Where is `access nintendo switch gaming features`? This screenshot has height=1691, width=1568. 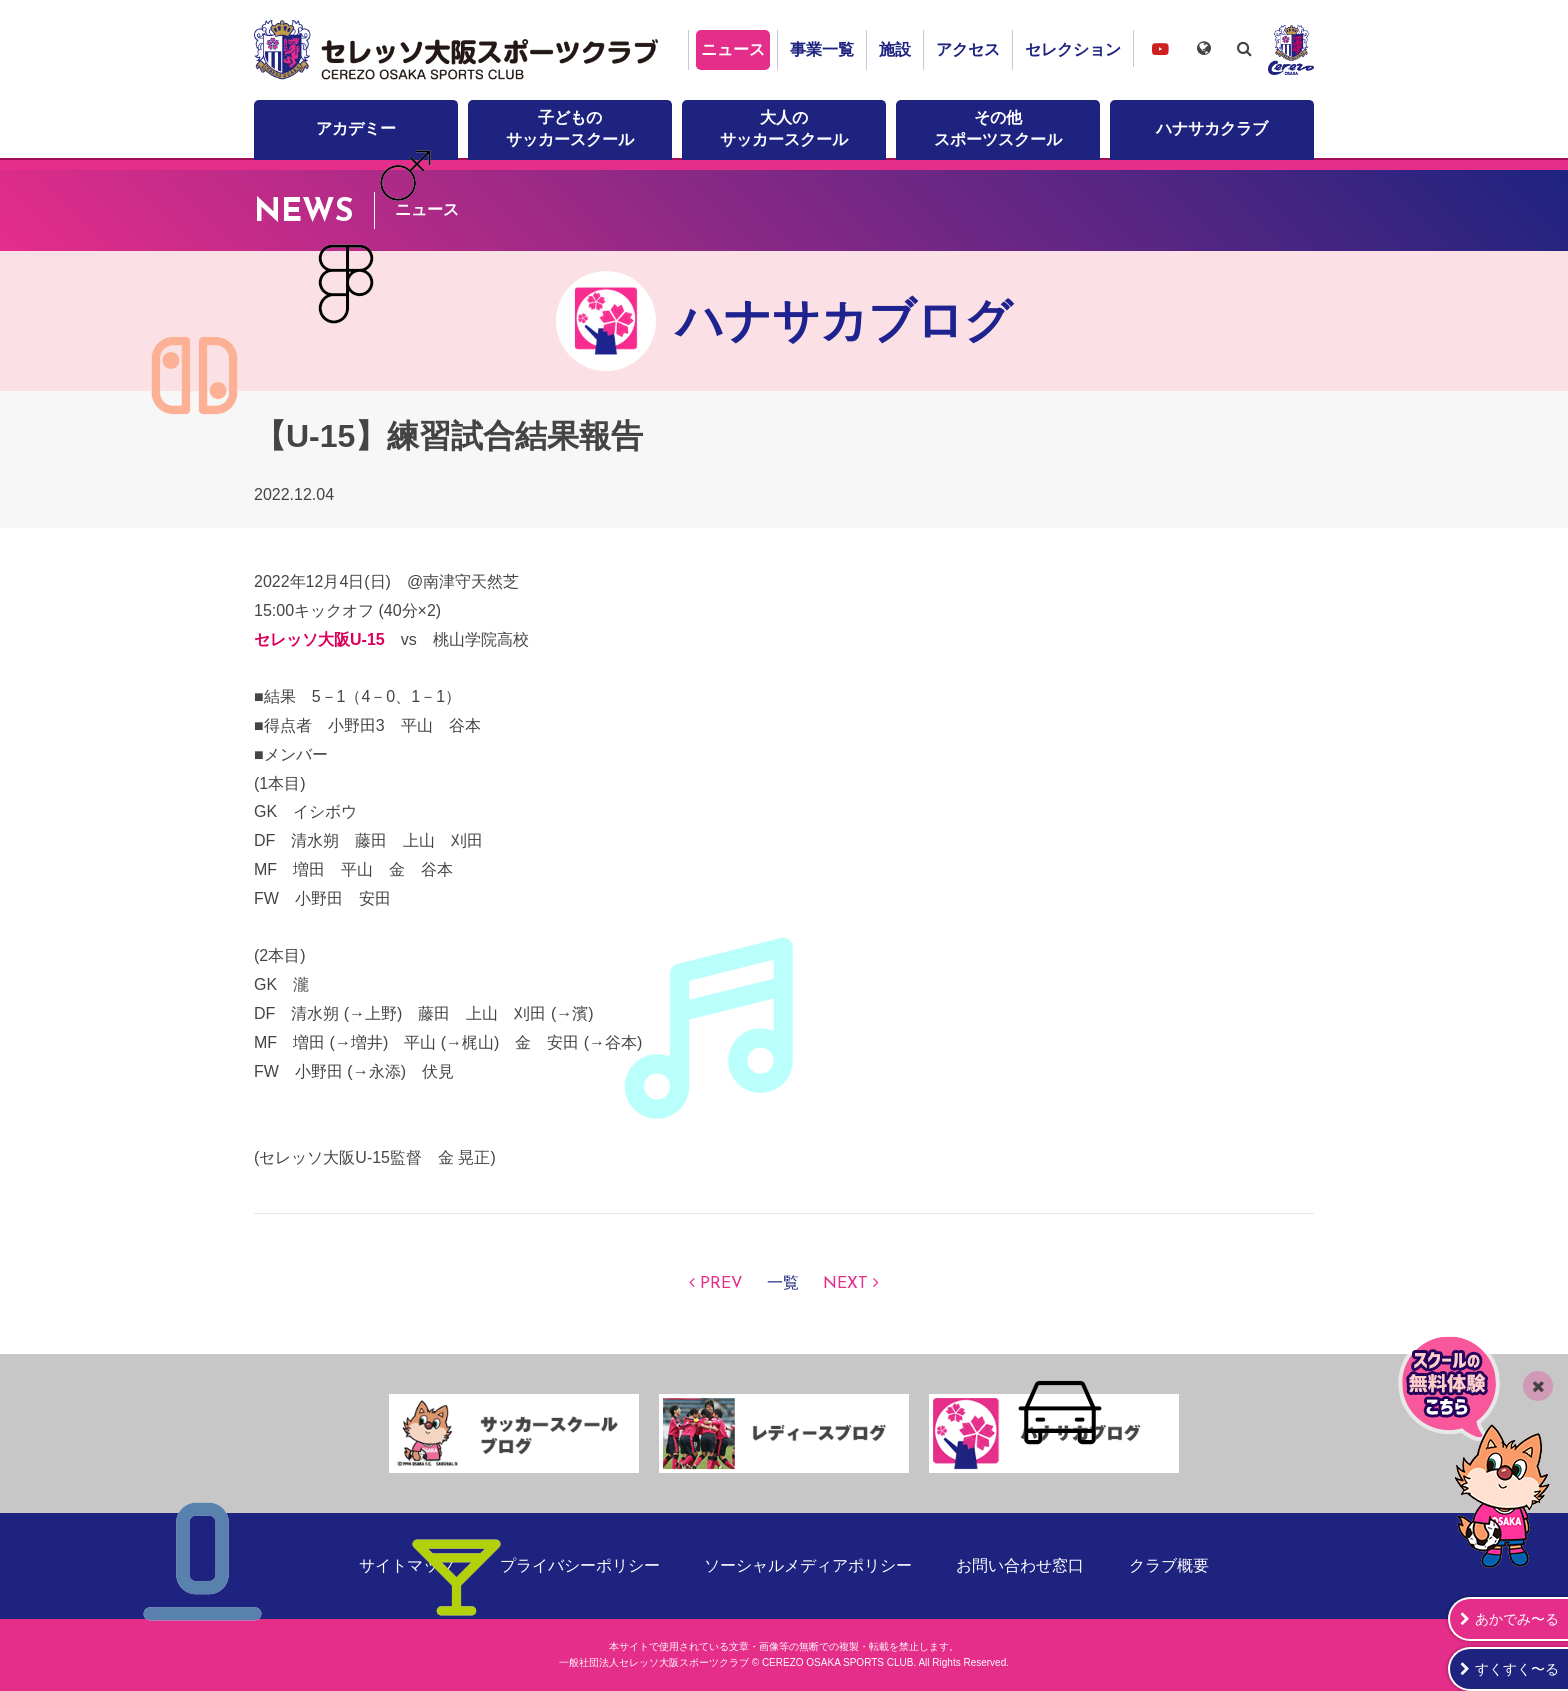
access nintendo switch gaming features is located at coordinates (194, 375).